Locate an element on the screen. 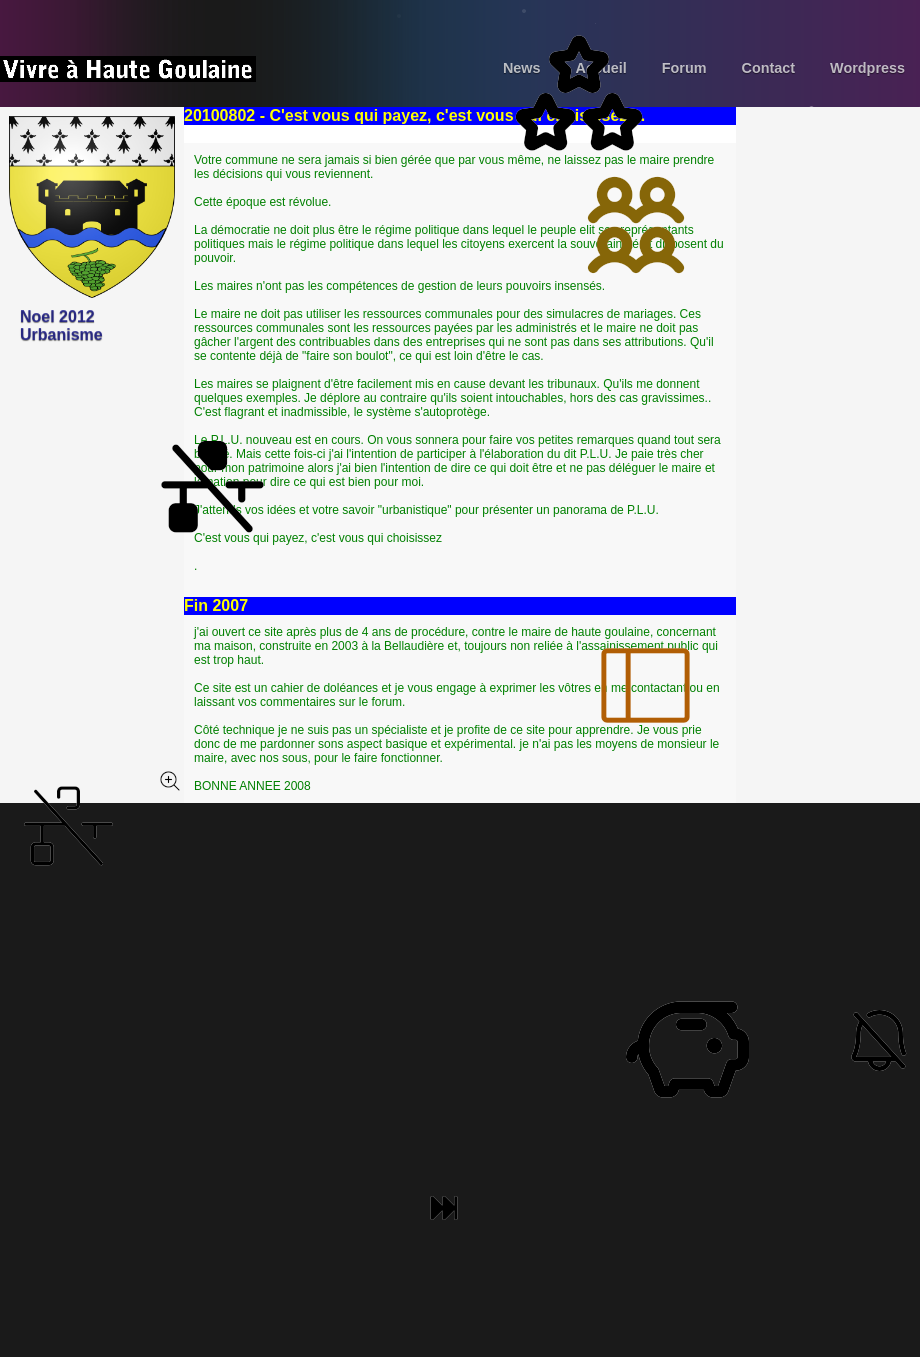 The height and width of the screenshot is (1357, 920). access savings or budget features is located at coordinates (687, 1049).